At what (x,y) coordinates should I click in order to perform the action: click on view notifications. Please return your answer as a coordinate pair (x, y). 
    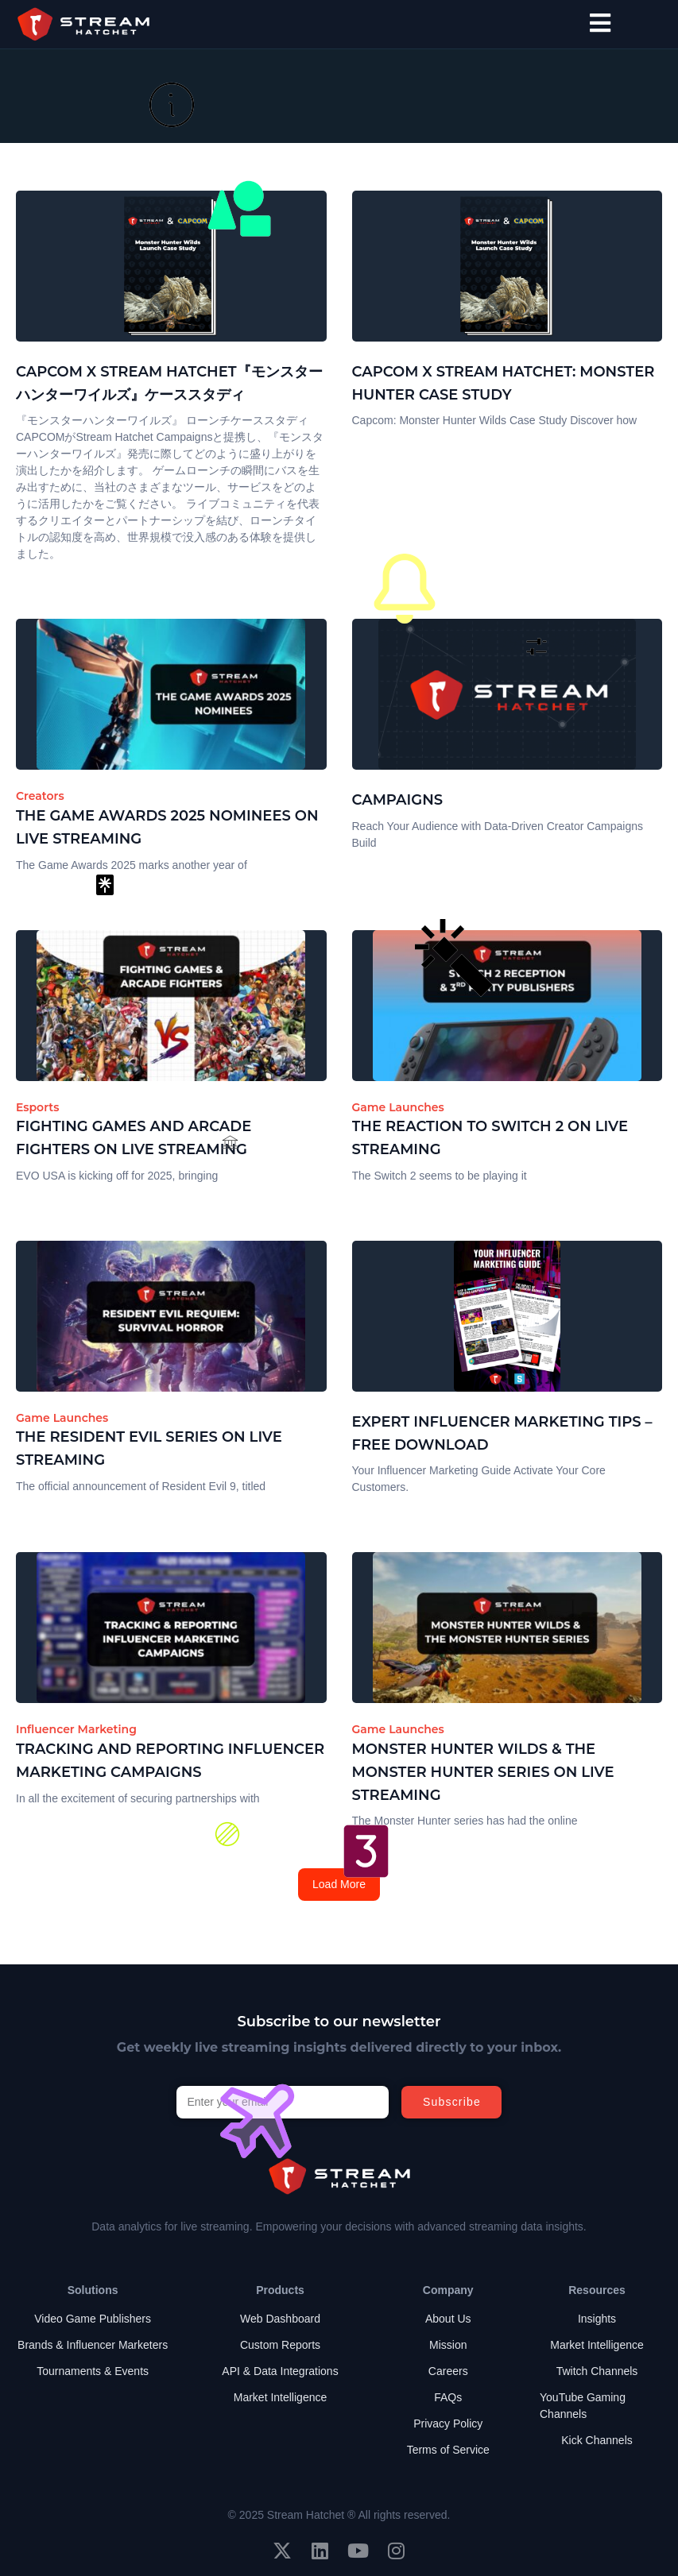
    Looking at the image, I should click on (405, 589).